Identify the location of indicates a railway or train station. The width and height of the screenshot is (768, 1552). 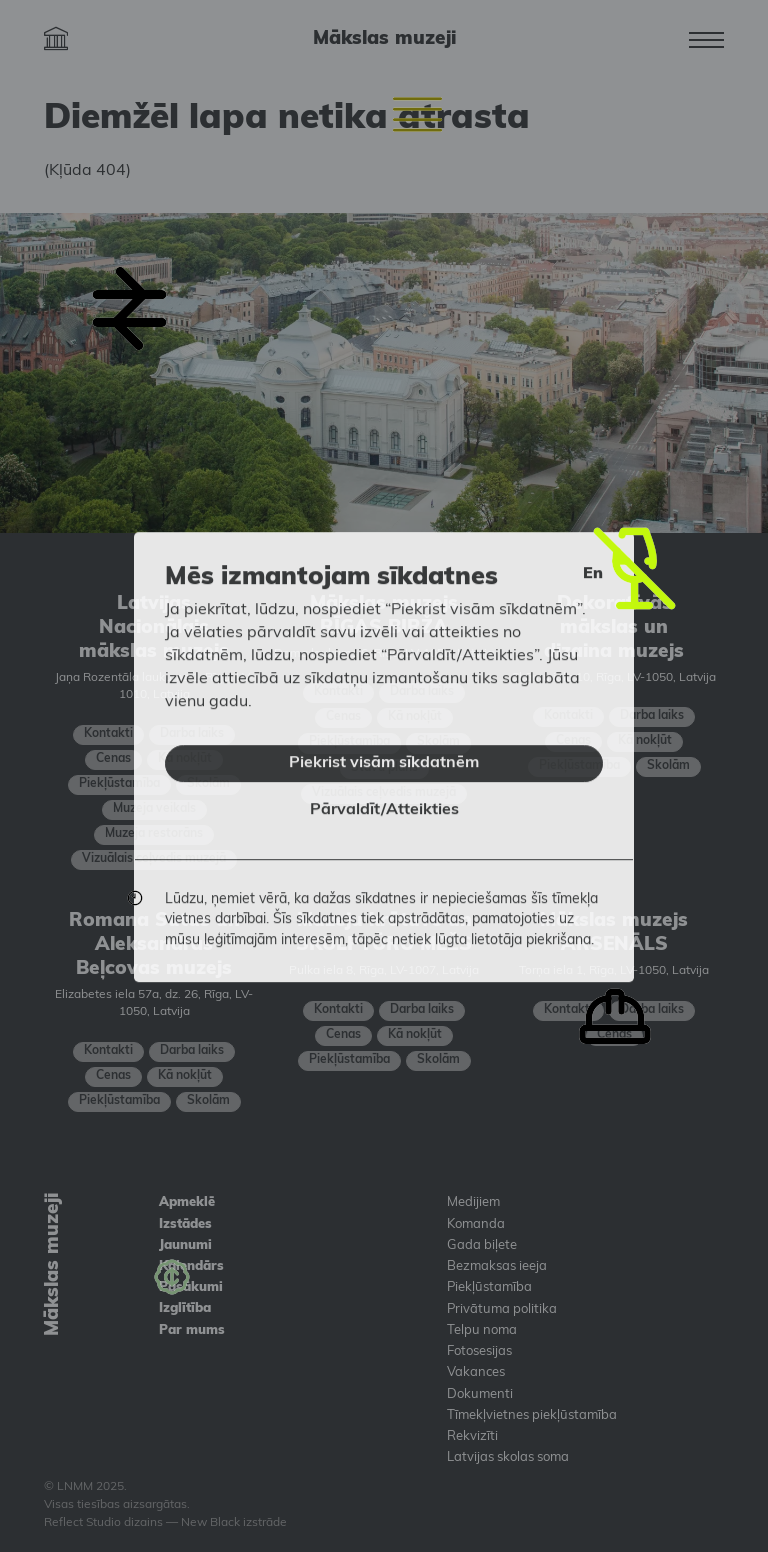
(129, 308).